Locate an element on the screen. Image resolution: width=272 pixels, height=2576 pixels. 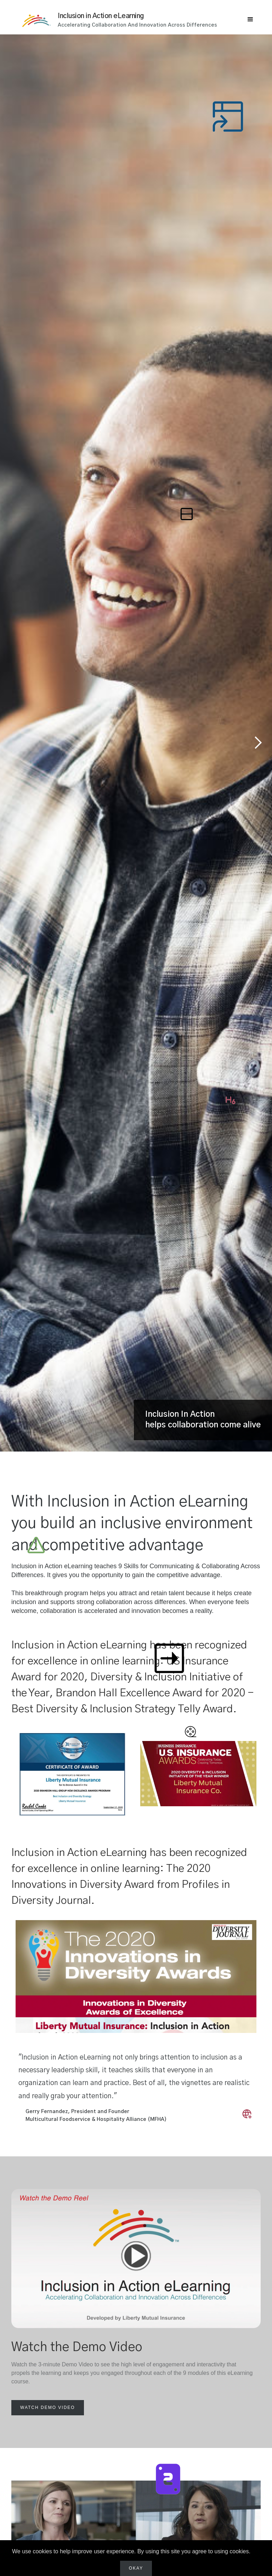
switch to two-row layout view is located at coordinates (187, 514).